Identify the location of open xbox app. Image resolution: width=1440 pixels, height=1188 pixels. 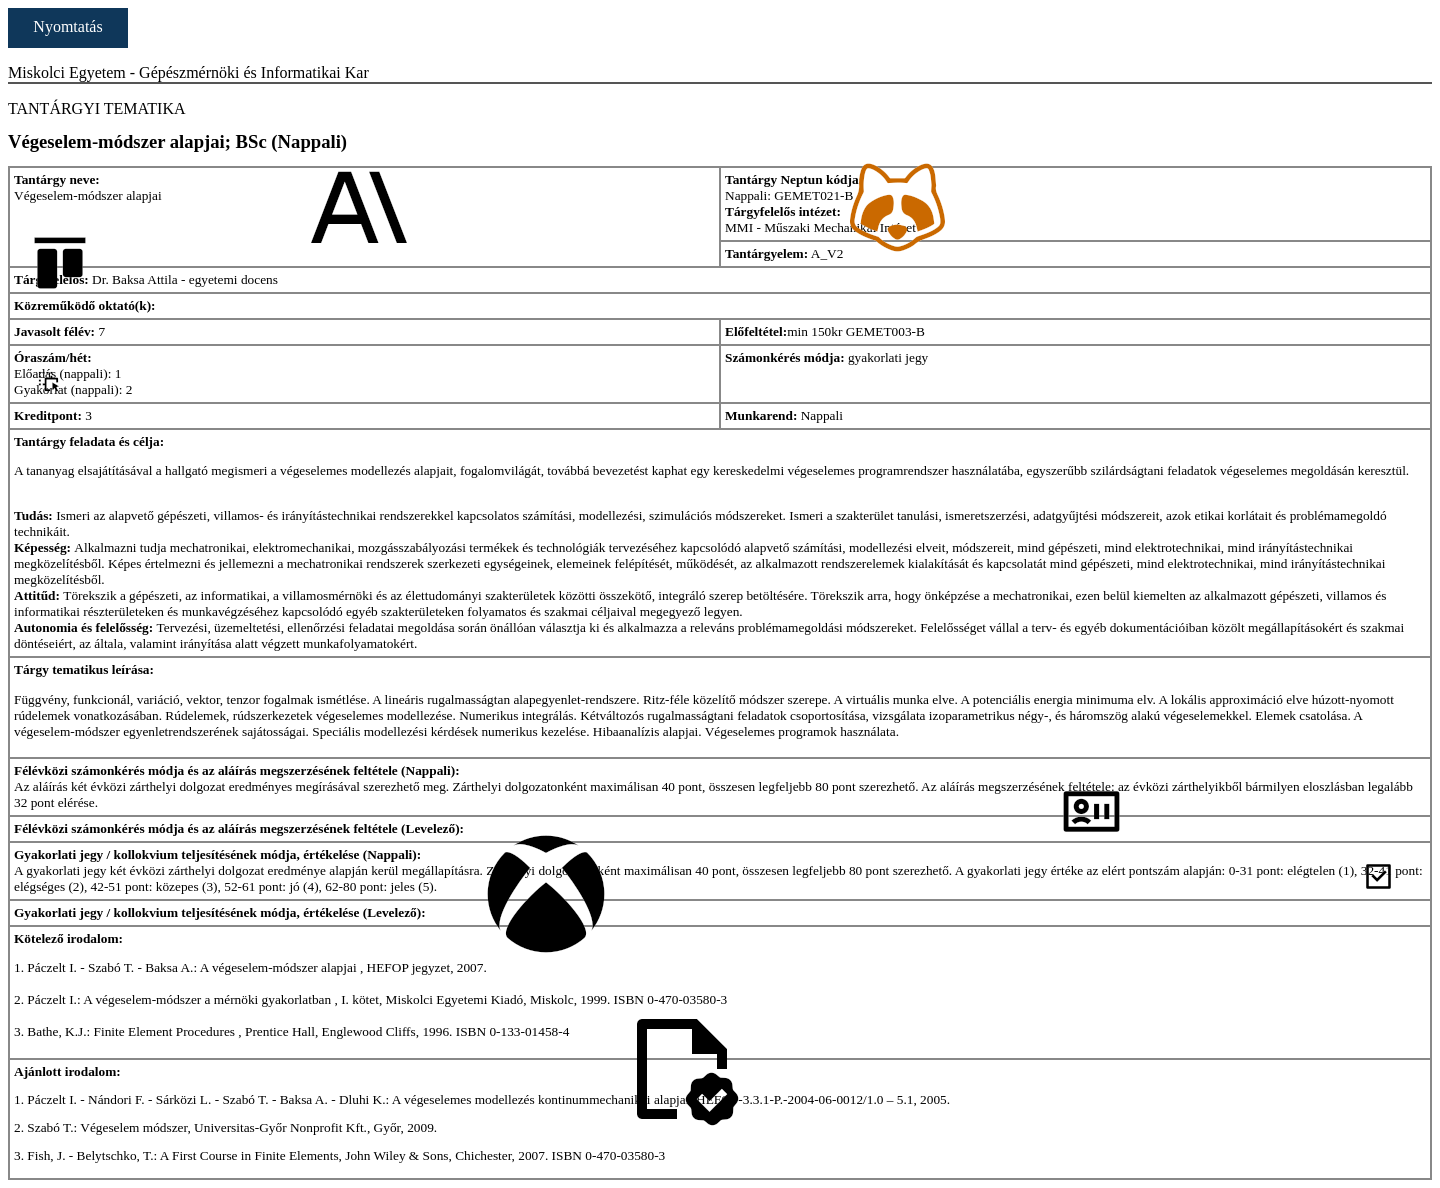
(546, 894).